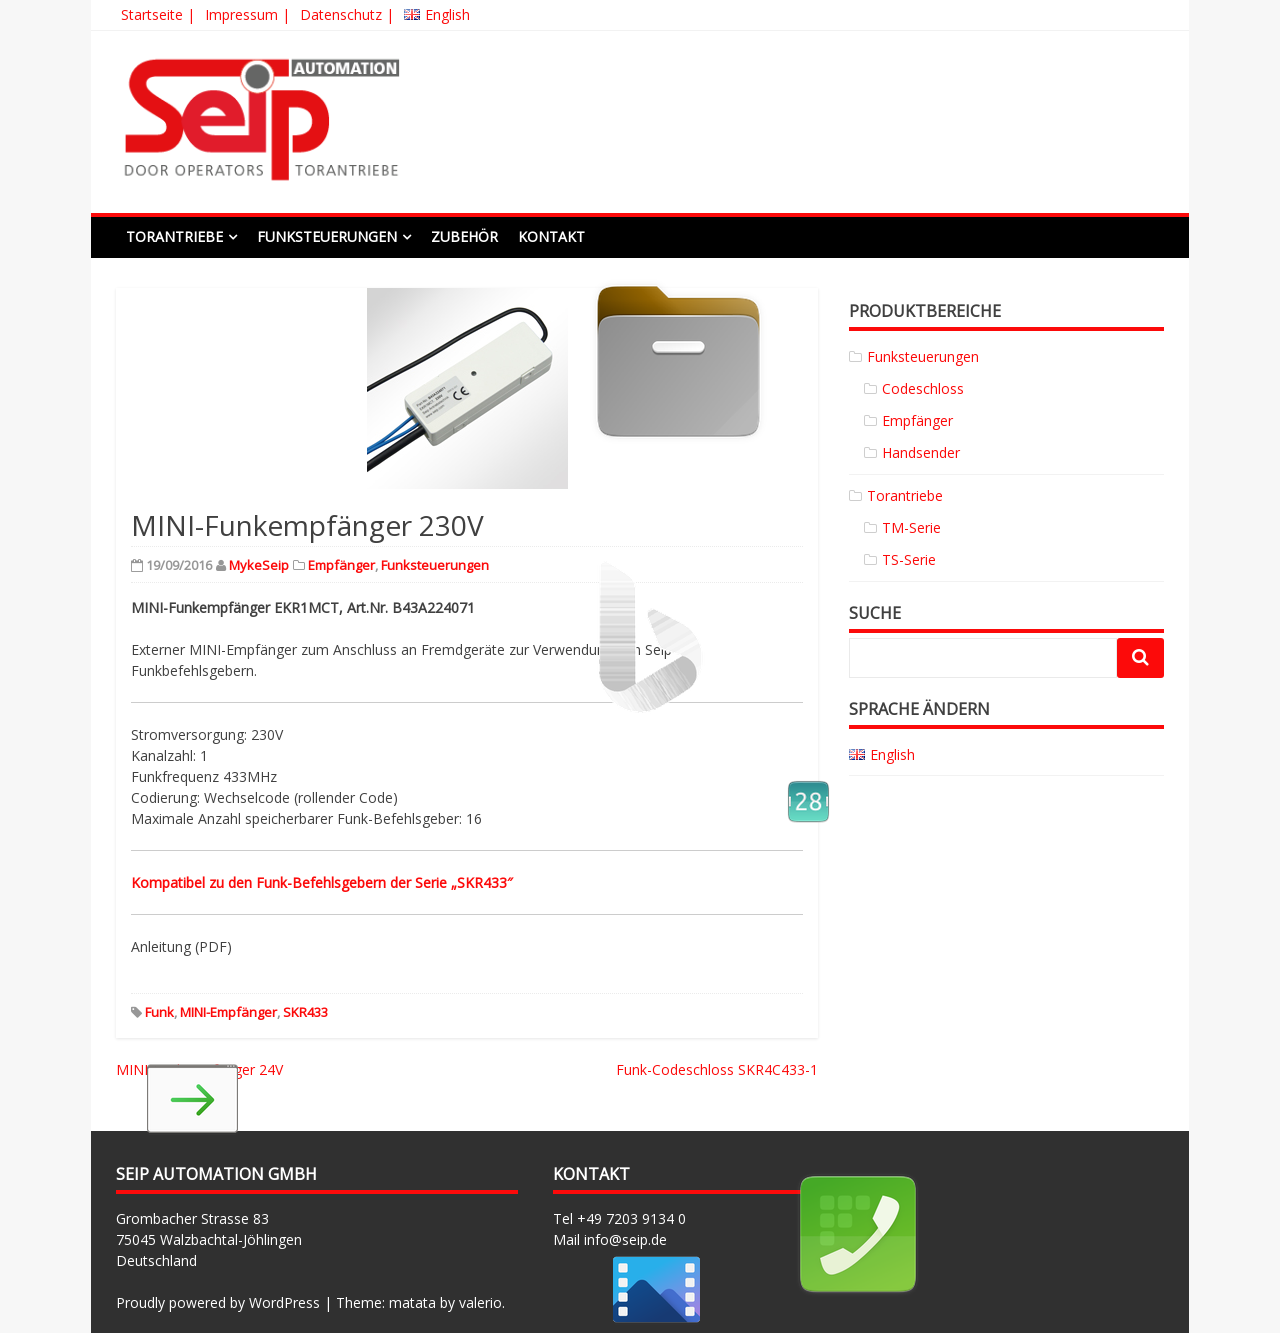 The height and width of the screenshot is (1333, 1280). What do you see at coordinates (651, 637) in the screenshot?
I see `open microsoft bing search app` at bounding box center [651, 637].